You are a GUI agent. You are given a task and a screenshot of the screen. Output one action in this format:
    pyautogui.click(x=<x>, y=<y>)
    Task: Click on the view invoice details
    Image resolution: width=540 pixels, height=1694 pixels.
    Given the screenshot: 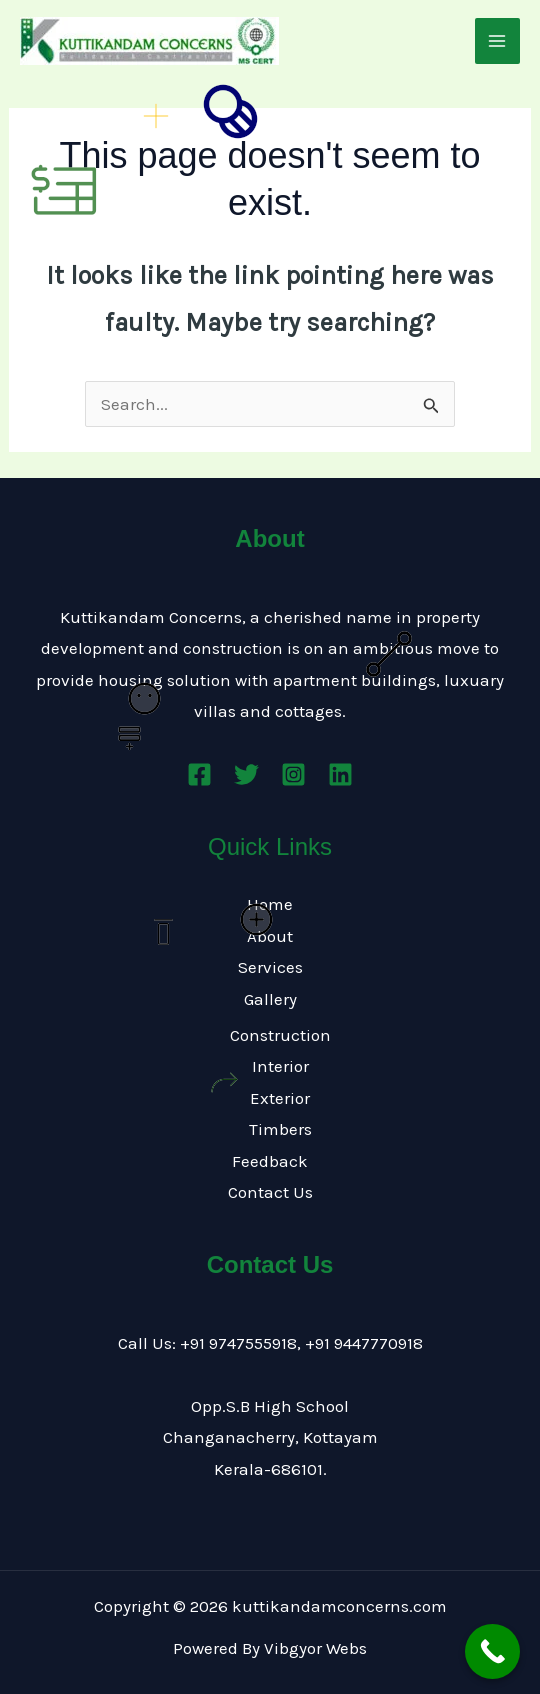 What is the action you would take?
    pyautogui.click(x=65, y=191)
    